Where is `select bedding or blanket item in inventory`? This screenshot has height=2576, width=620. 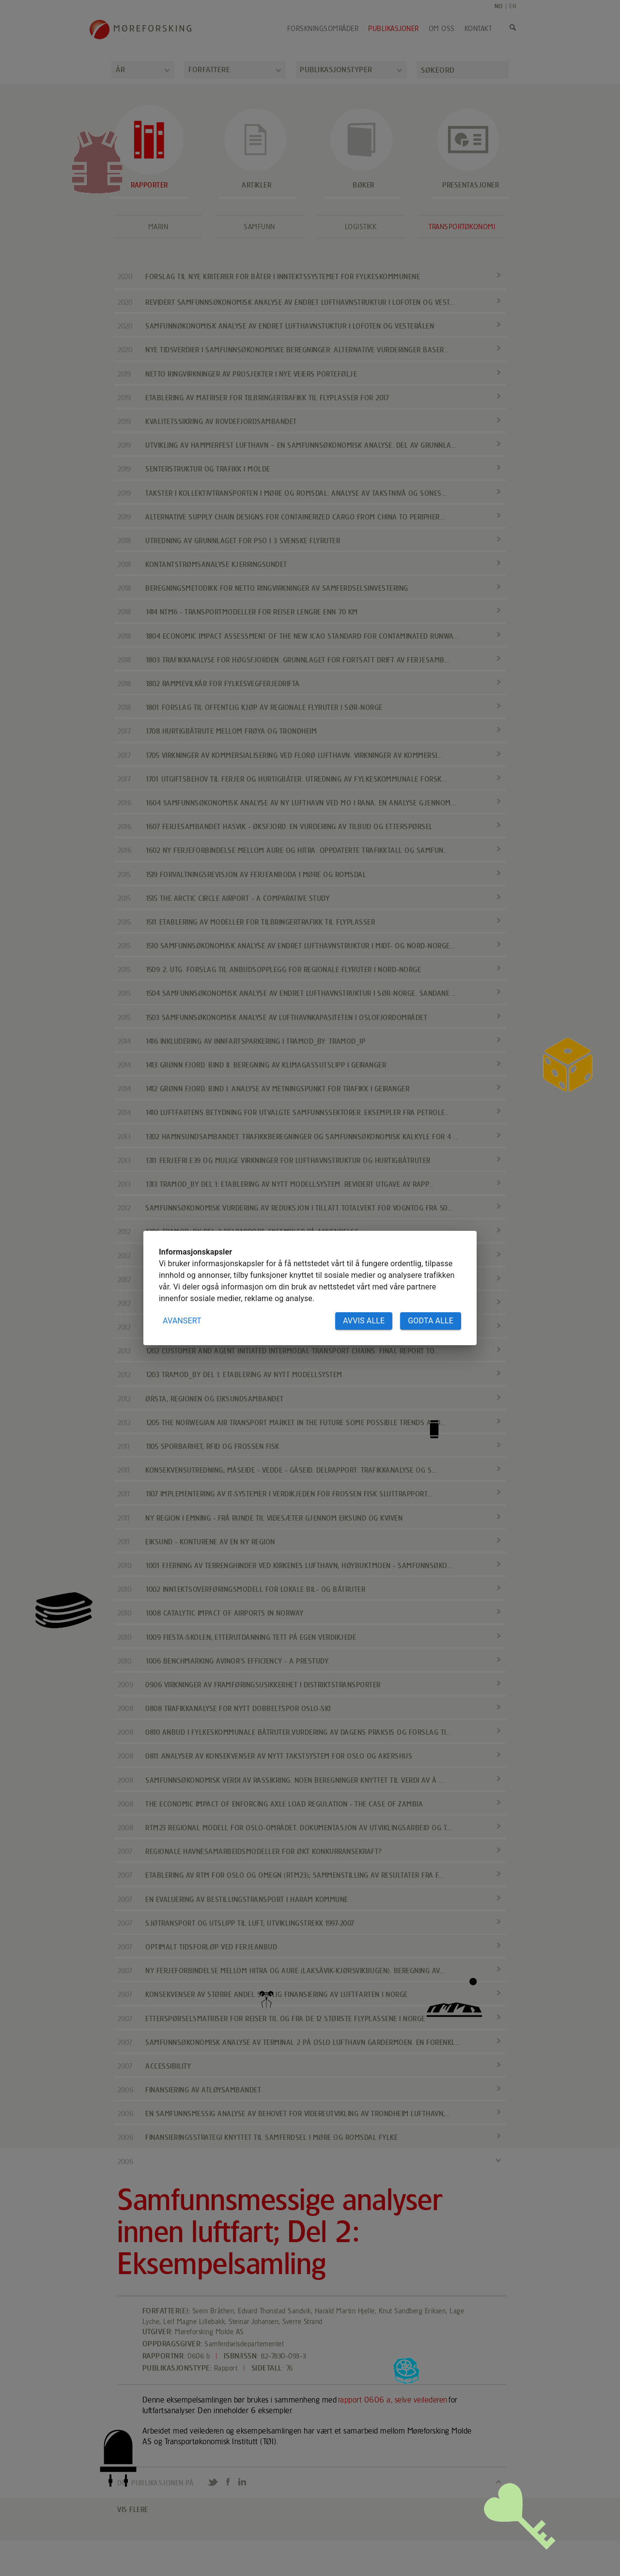 select bedding or blanket item in inventory is located at coordinates (64, 1610).